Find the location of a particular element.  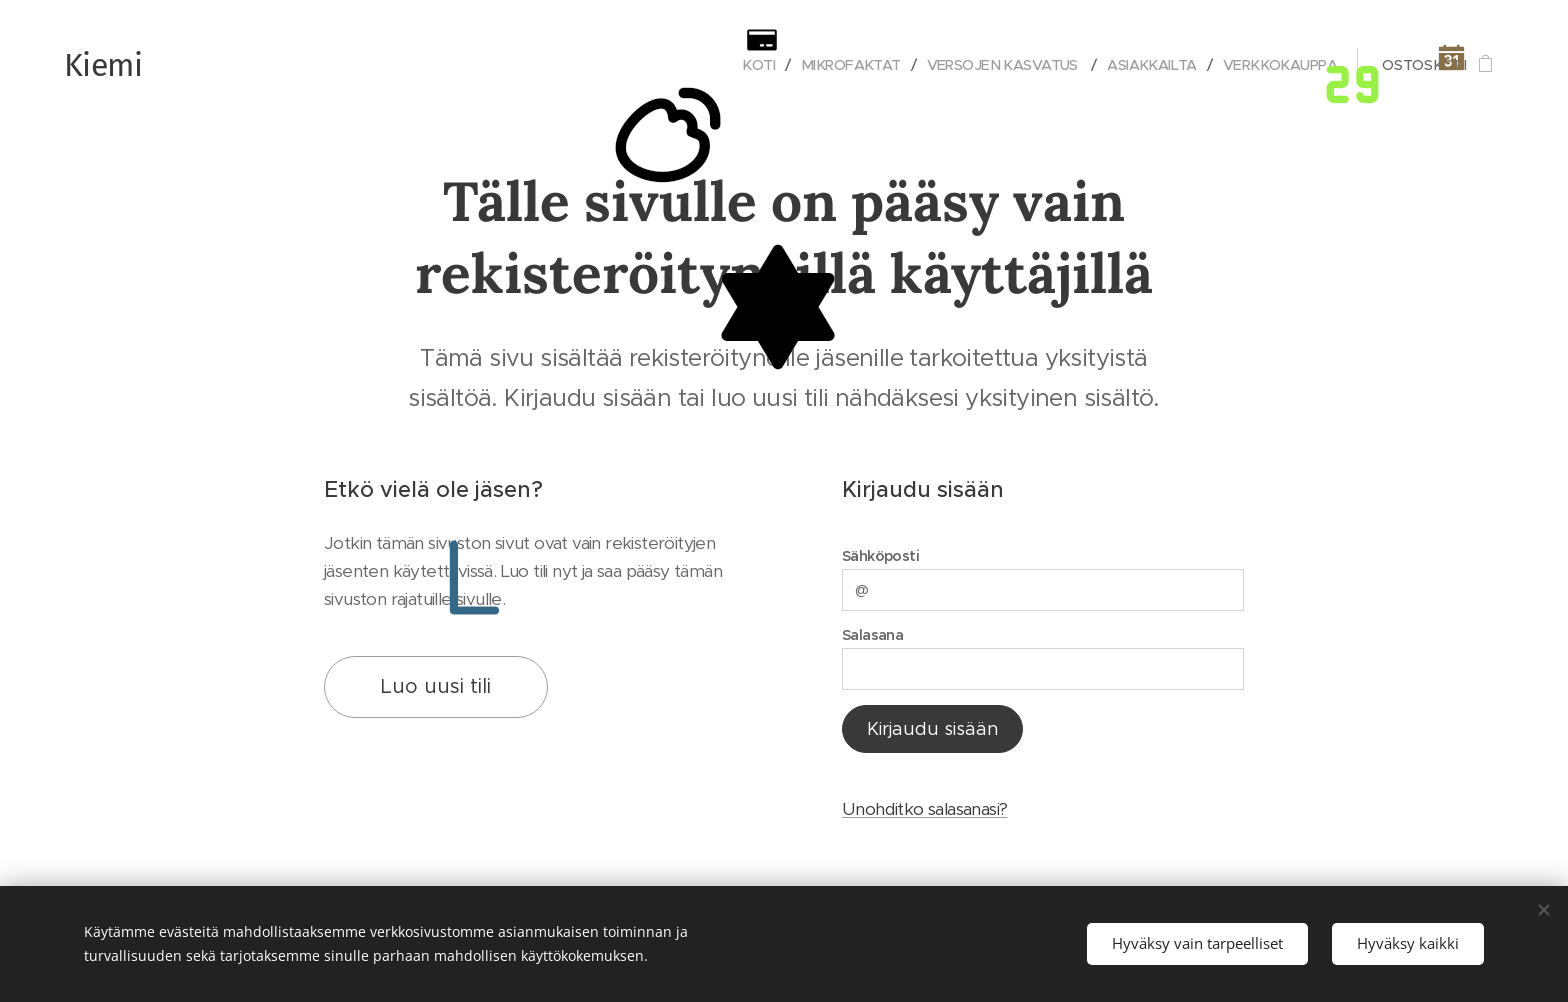

open weibo app is located at coordinates (668, 135).